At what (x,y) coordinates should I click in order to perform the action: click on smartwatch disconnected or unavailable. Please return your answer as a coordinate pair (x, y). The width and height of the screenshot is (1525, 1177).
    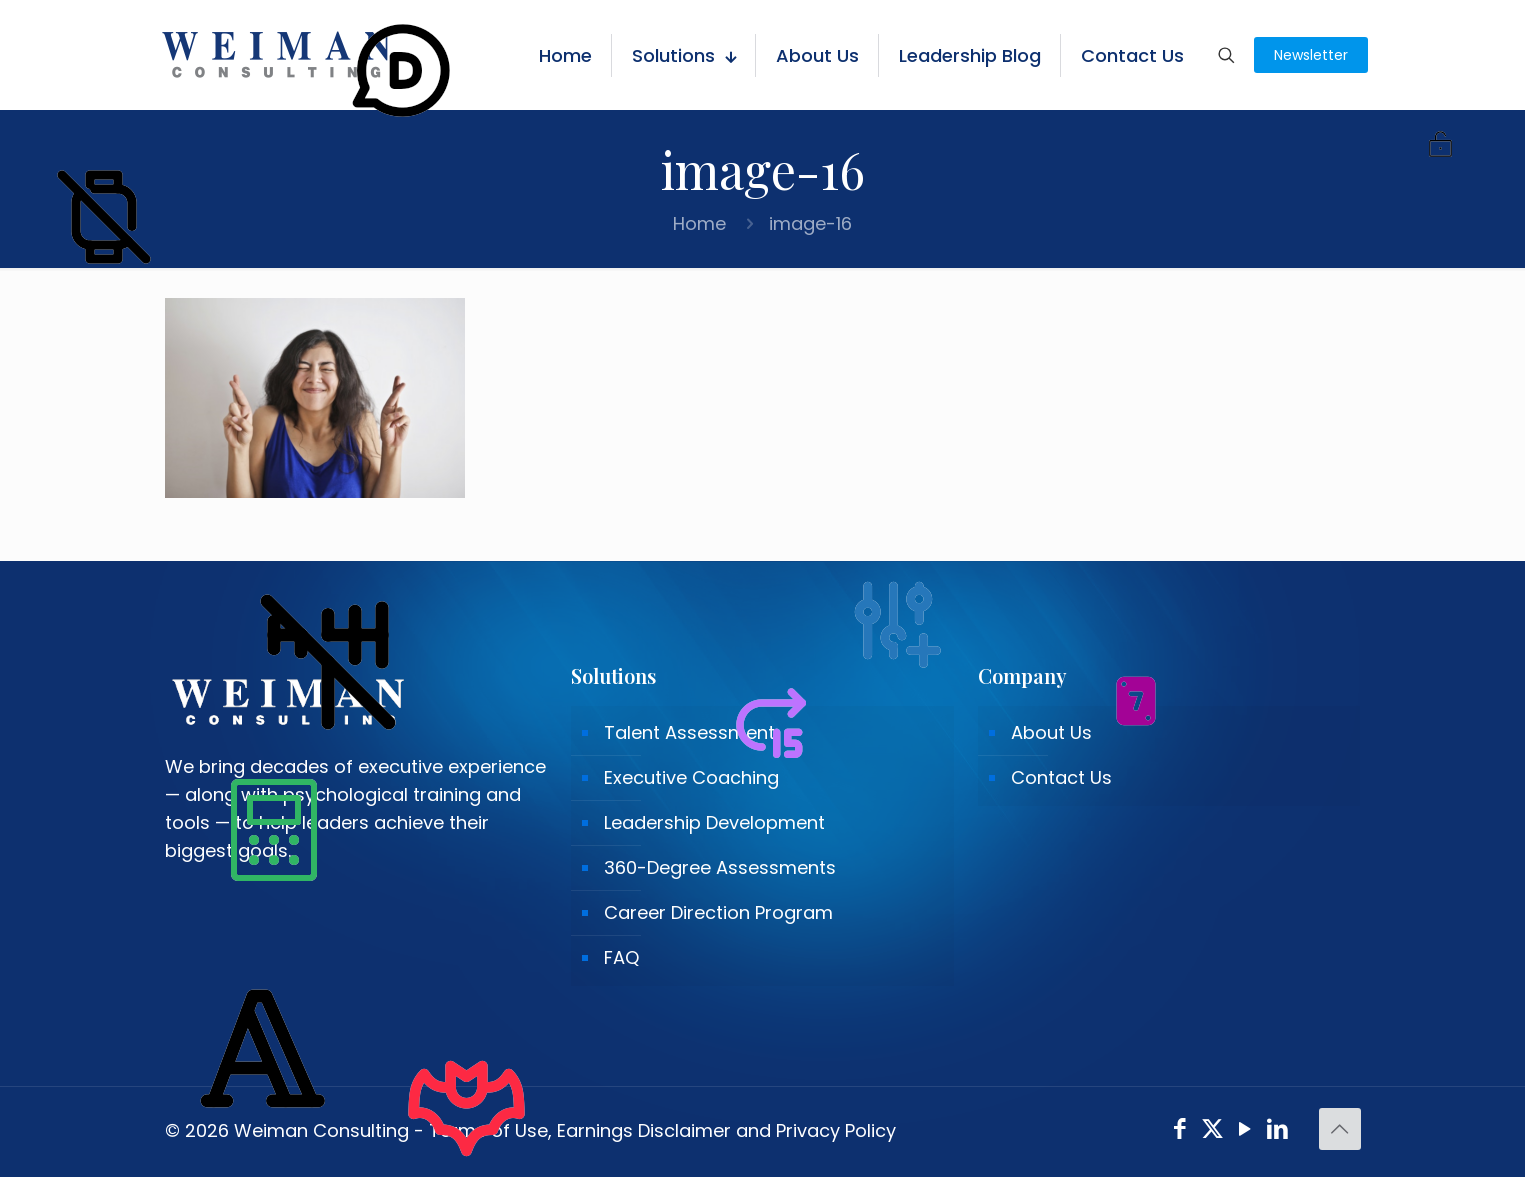
    Looking at the image, I should click on (104, 217).